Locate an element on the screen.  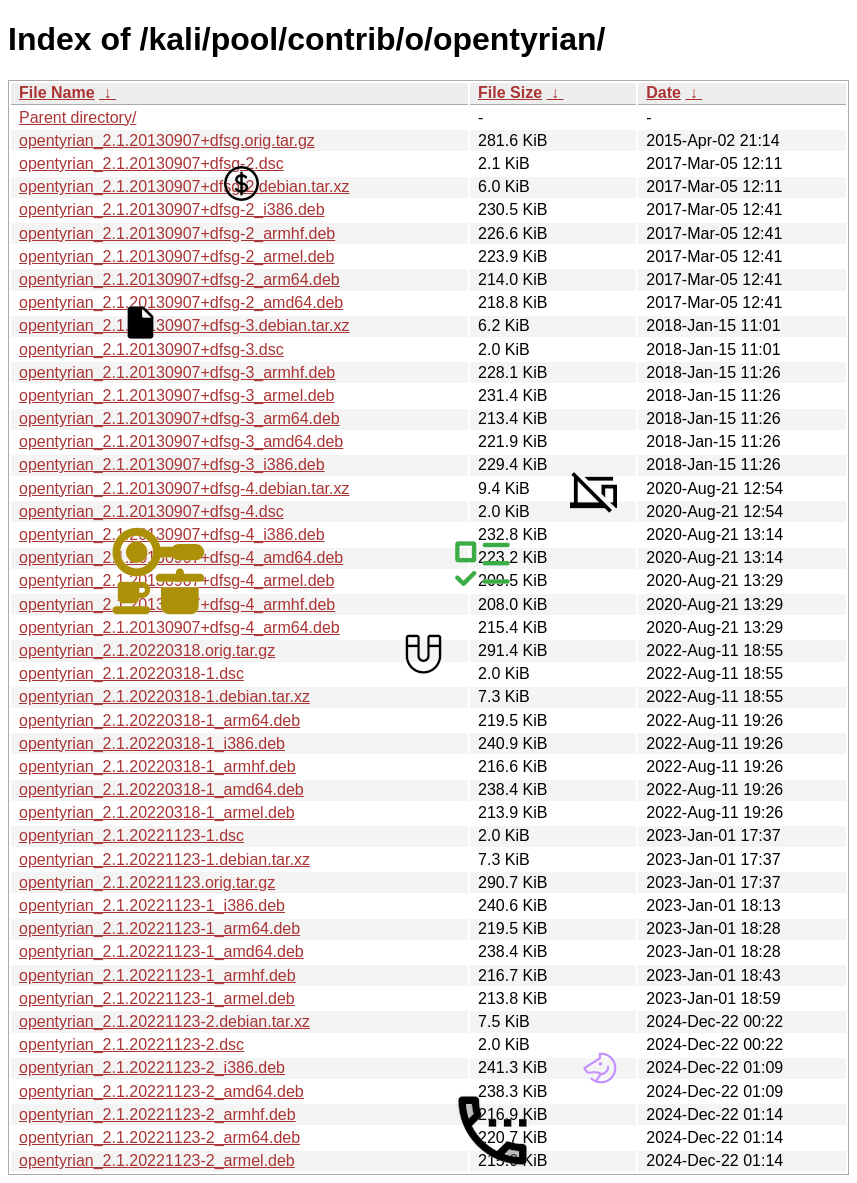
access phone or call settings is located at coordinates (492, 1130).